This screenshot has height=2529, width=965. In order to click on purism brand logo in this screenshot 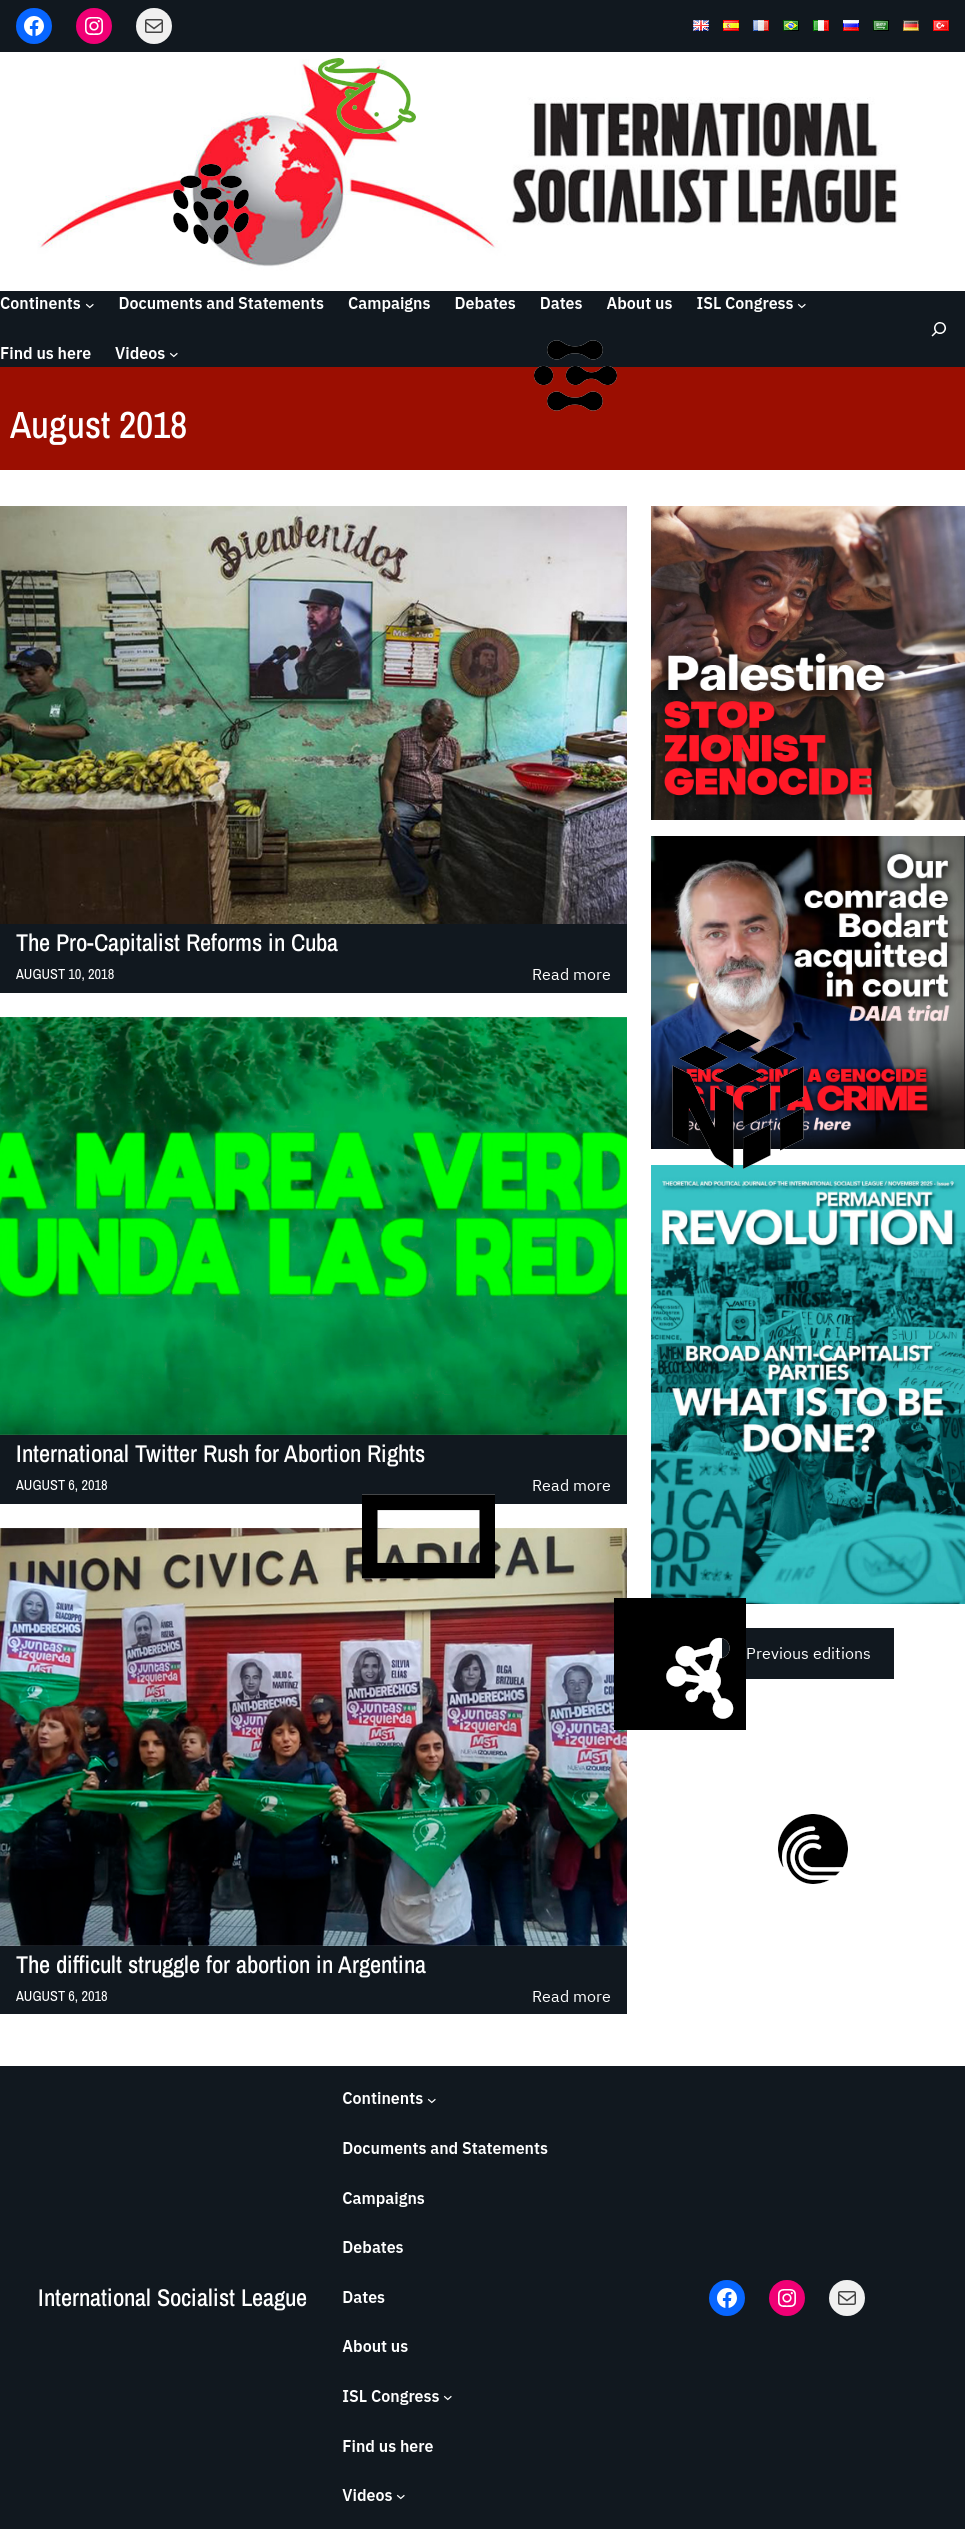, I will do `click(428, 1536)`.